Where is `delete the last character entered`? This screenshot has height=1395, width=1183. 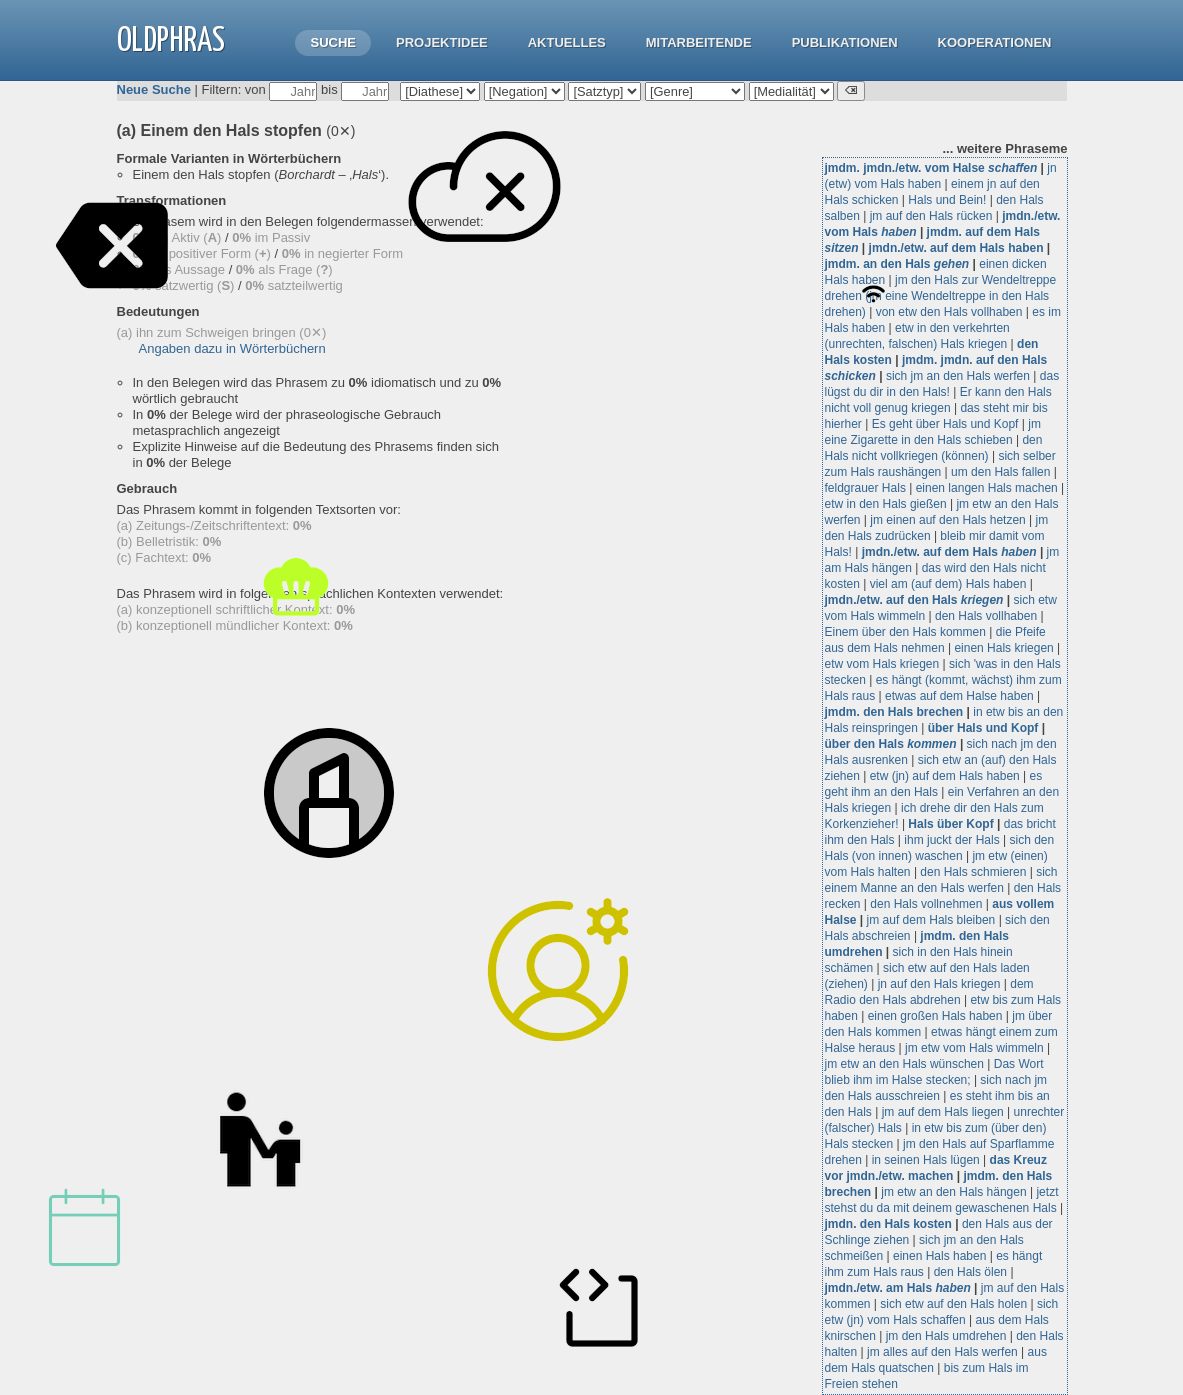 delete the last character entered is located at coordinates (116, 245).